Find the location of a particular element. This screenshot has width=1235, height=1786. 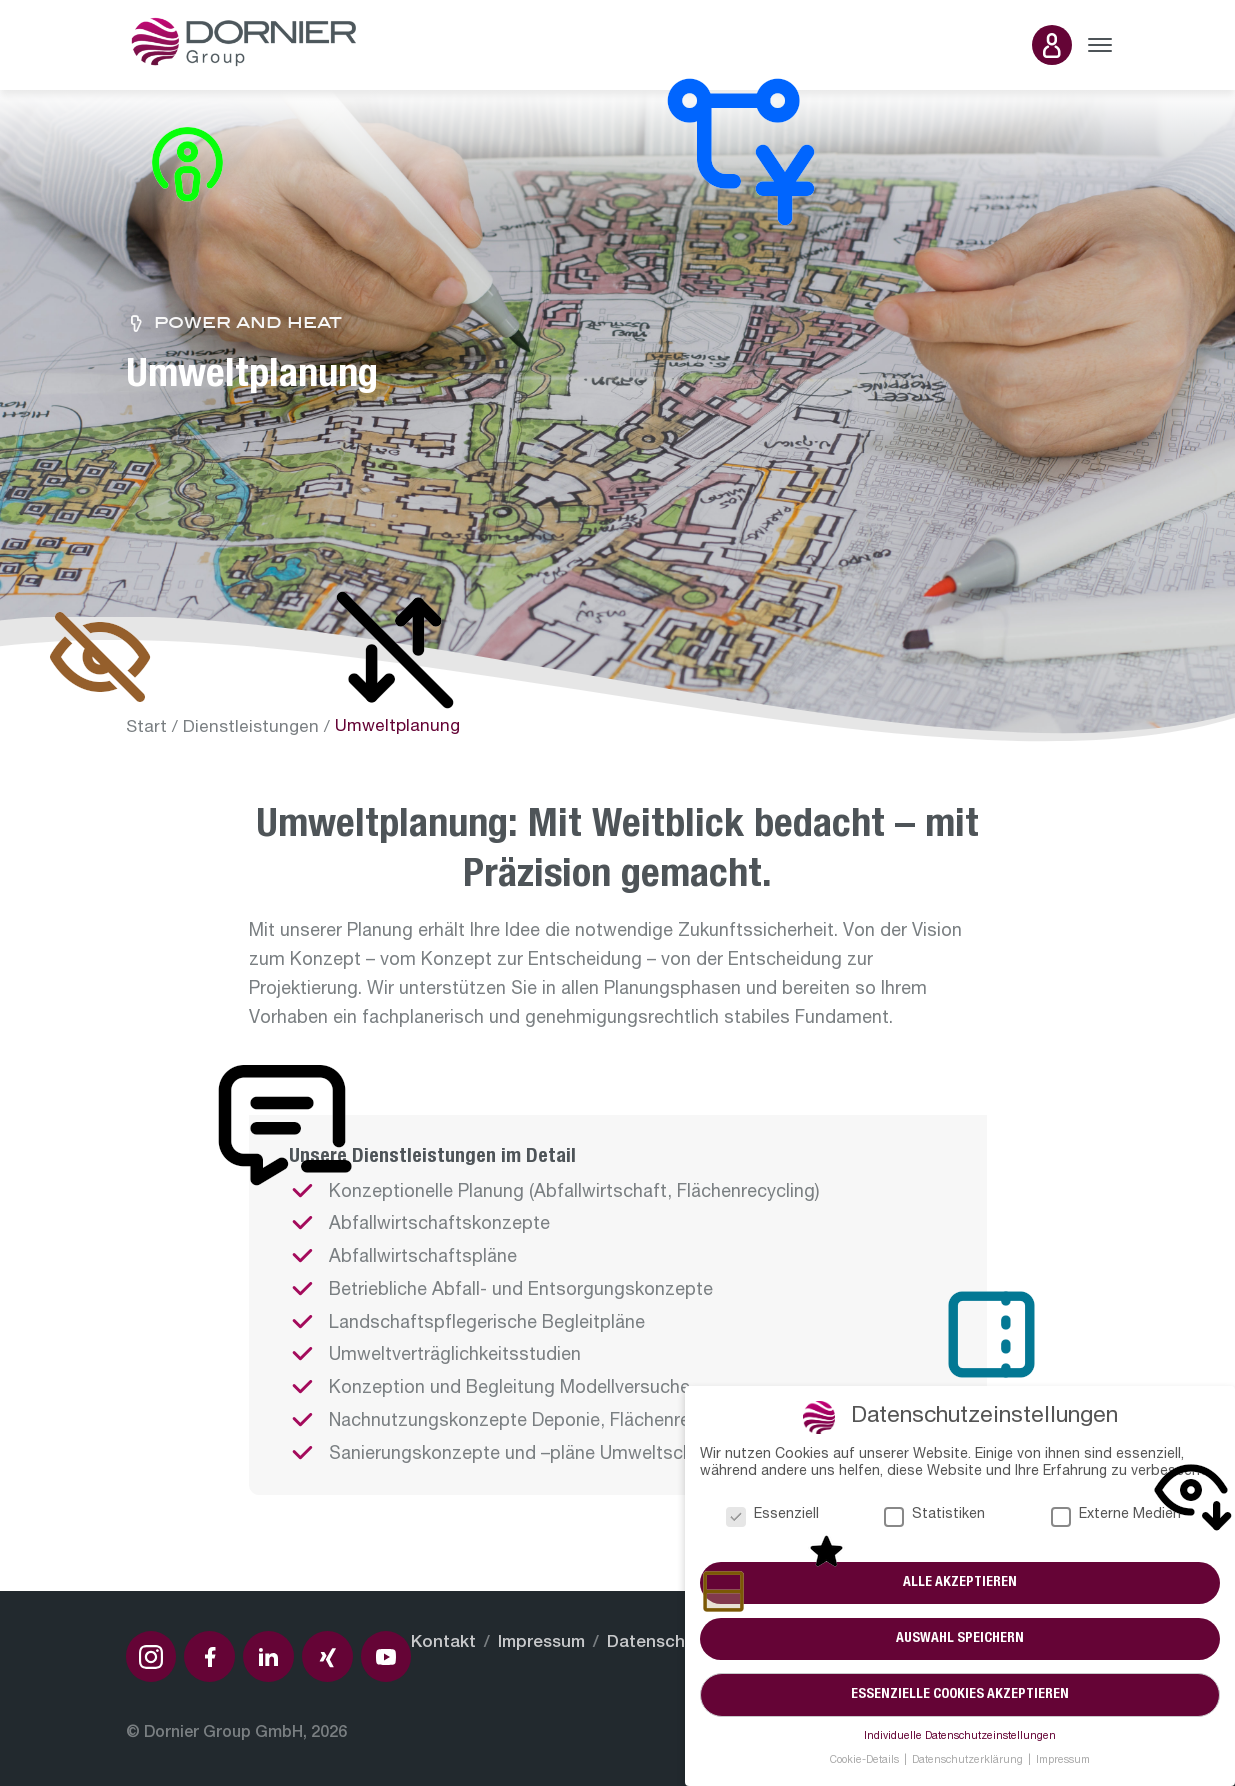

transfer funds in yuan currency is located at coordinates (741, 152).